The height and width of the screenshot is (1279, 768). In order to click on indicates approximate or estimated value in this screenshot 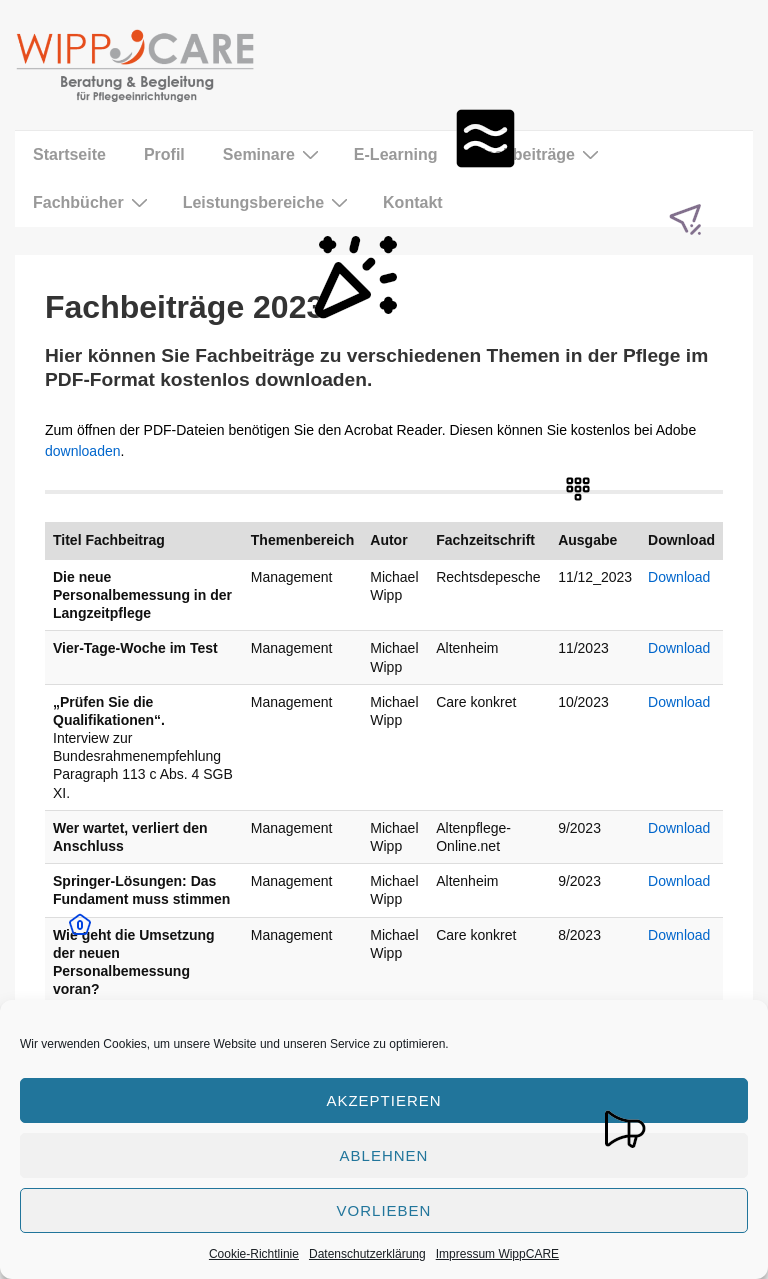, I will do `click(485, 138)`.